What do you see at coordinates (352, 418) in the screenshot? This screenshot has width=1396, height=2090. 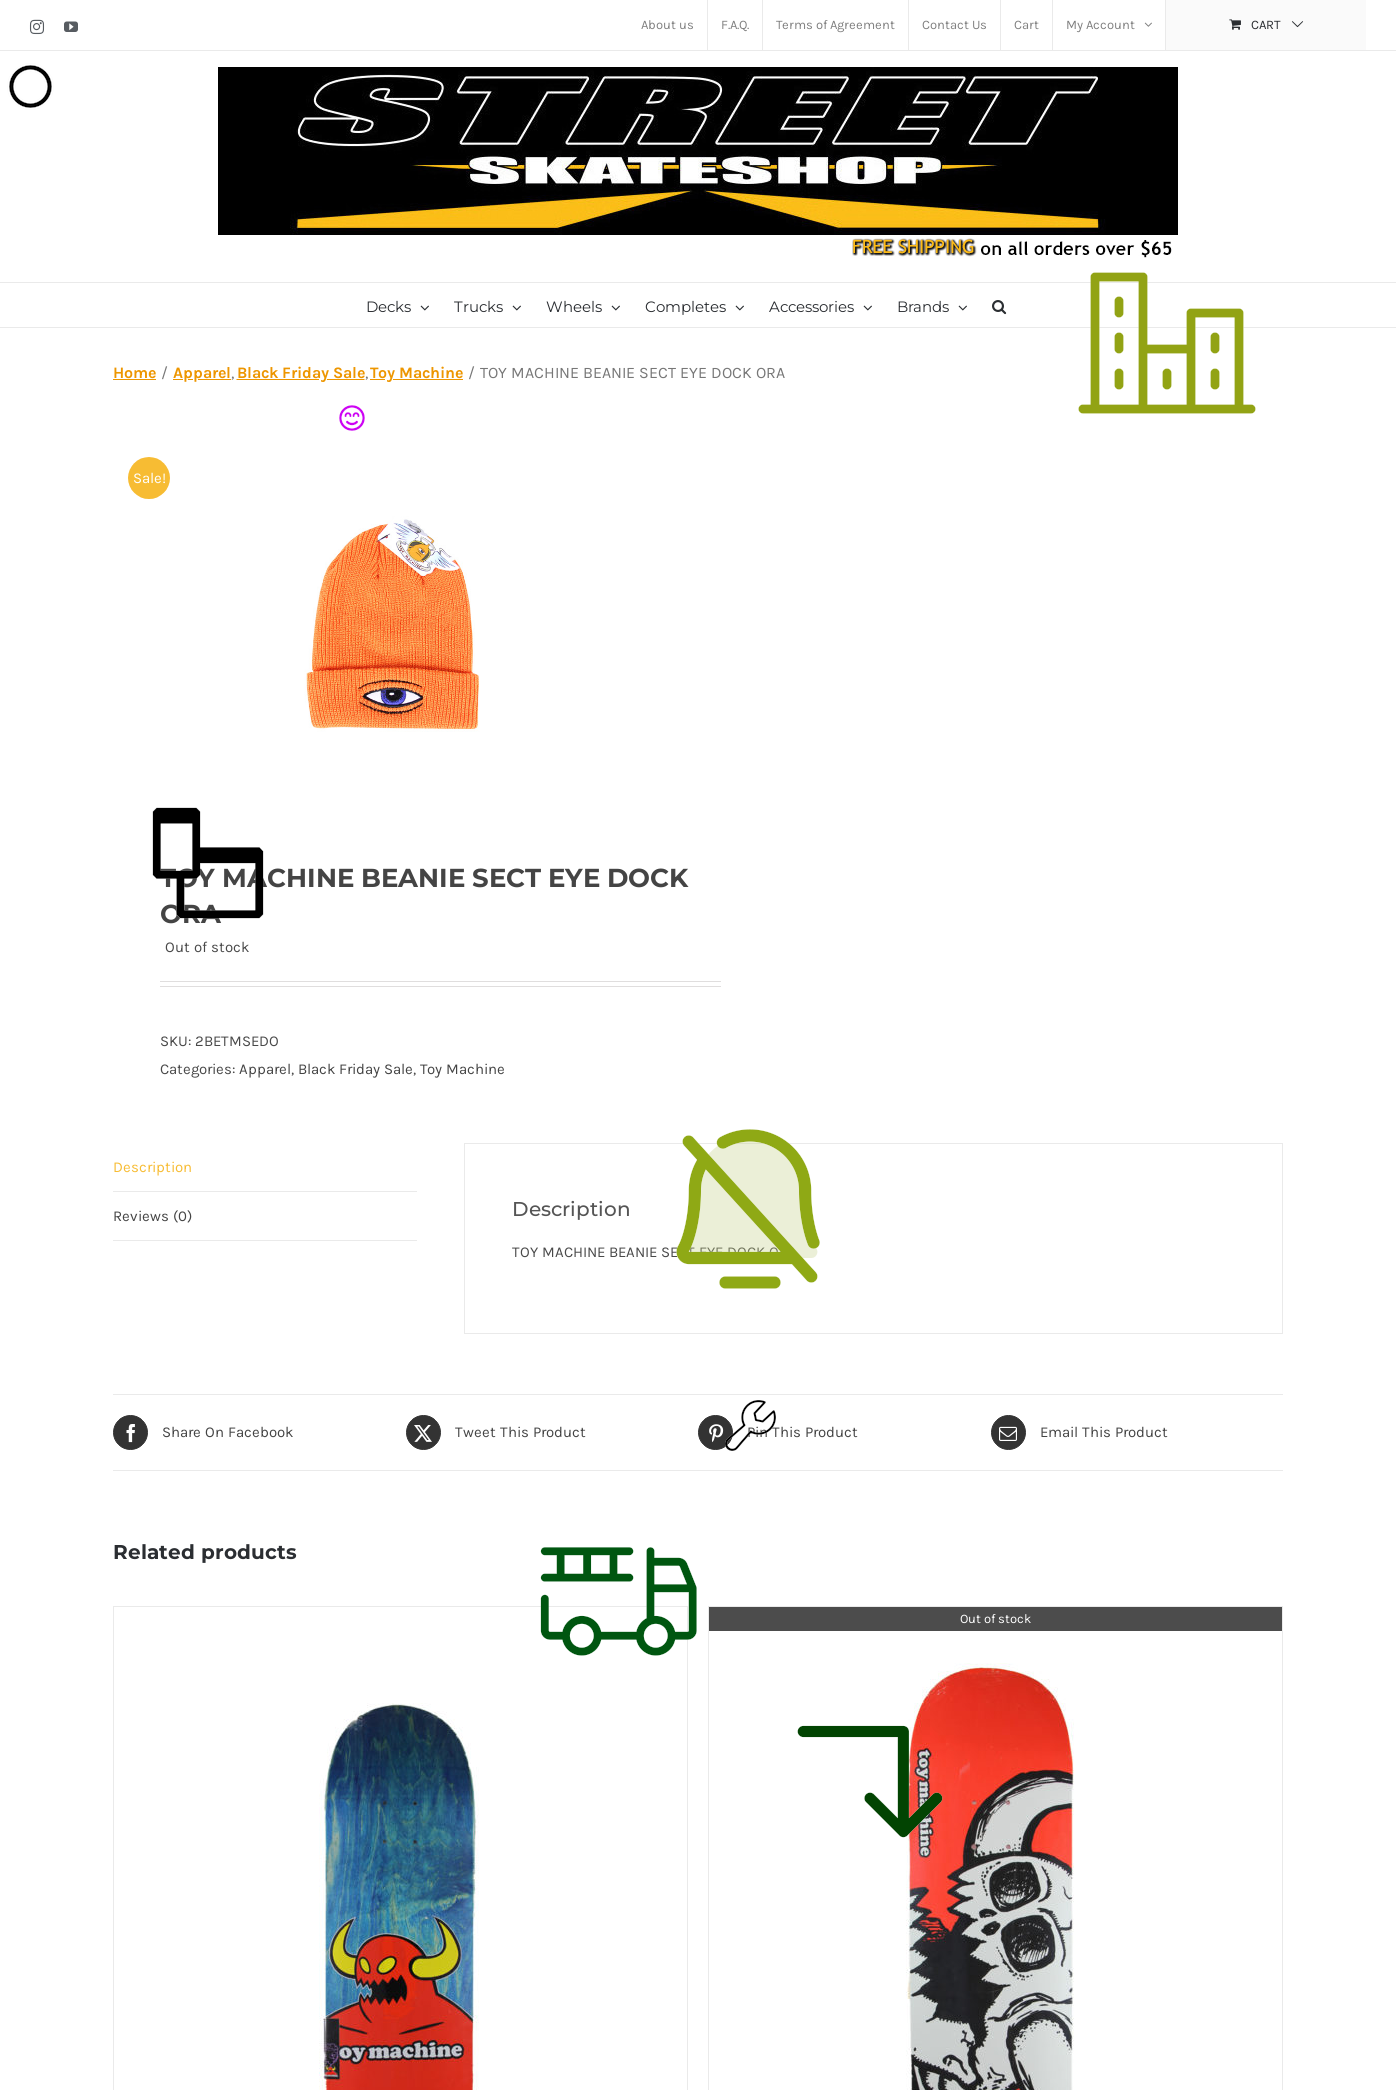 I see `add a positive reaction or emoji` at bounding box center [352, 418].